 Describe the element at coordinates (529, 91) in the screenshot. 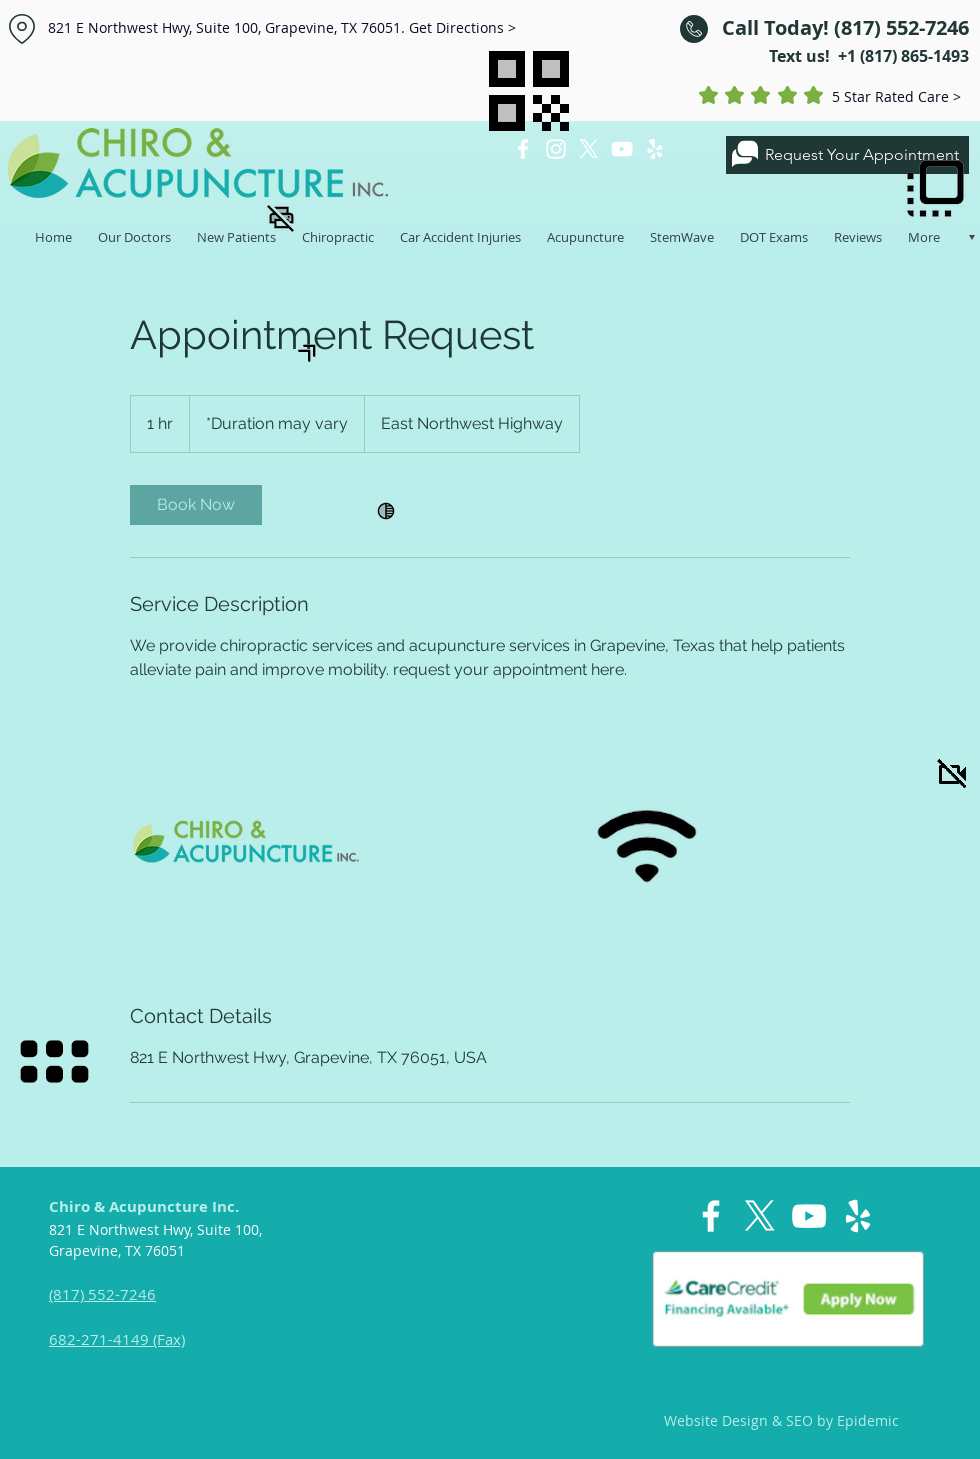

I see `scan or generate a QR code` at that location.